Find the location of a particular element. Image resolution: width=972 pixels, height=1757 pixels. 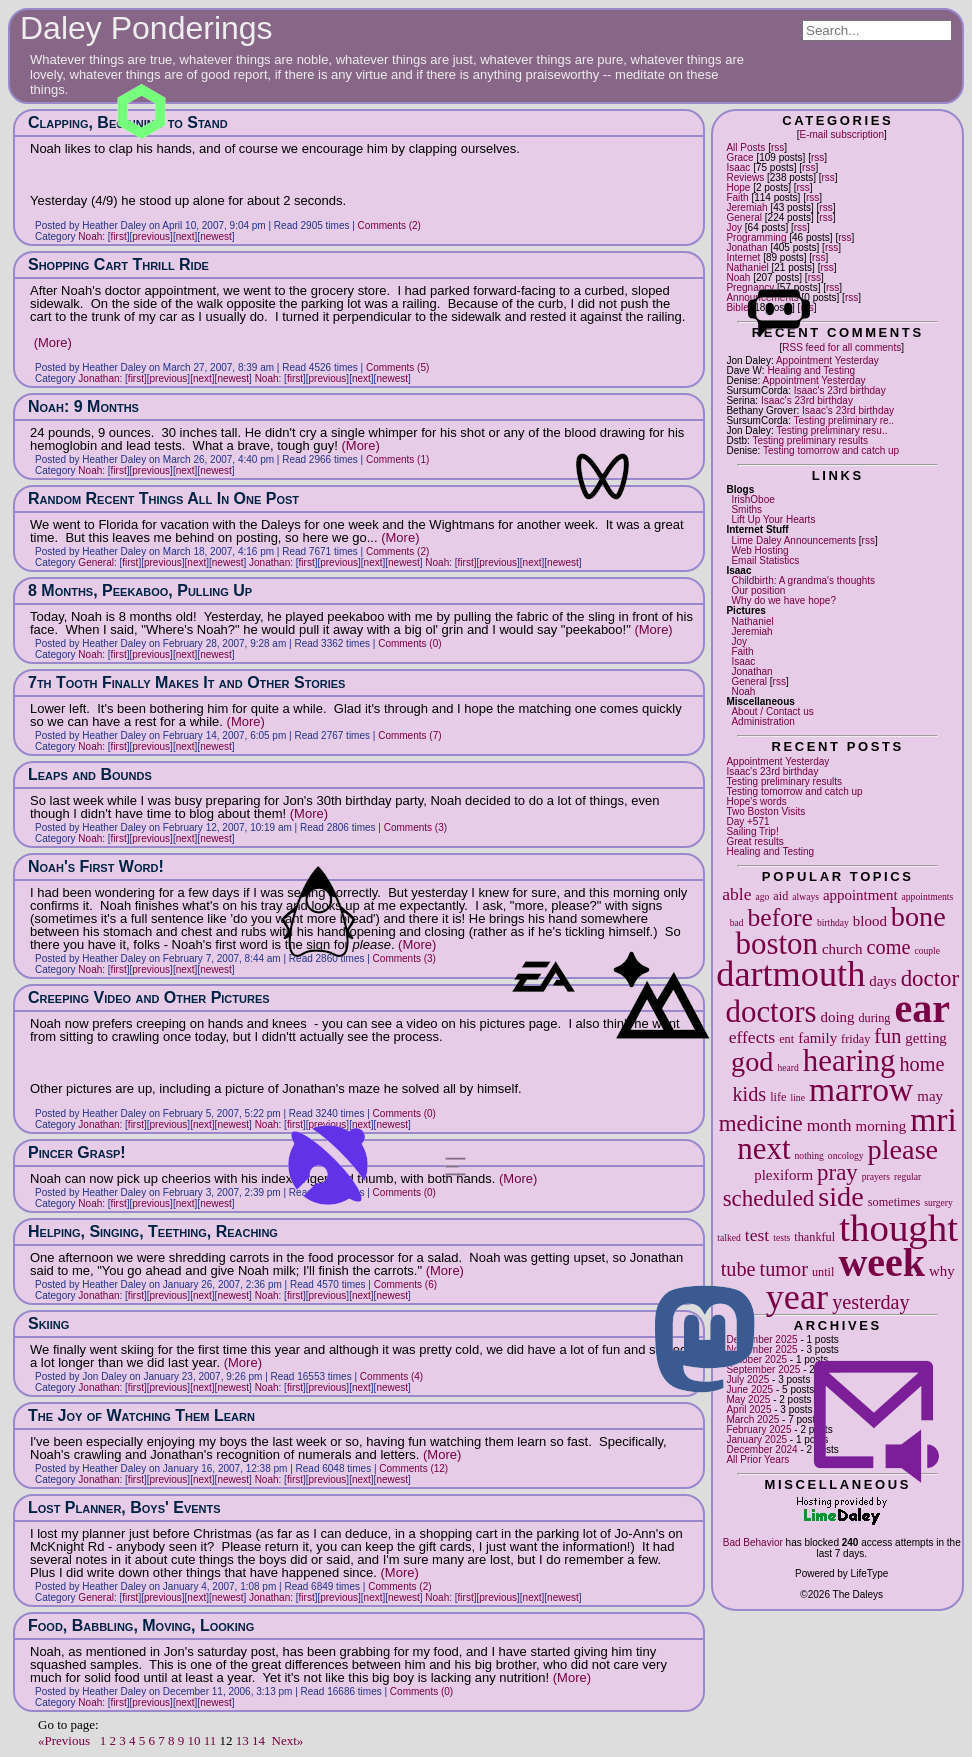

open navigation menu is located at coordinates (455, 1166).